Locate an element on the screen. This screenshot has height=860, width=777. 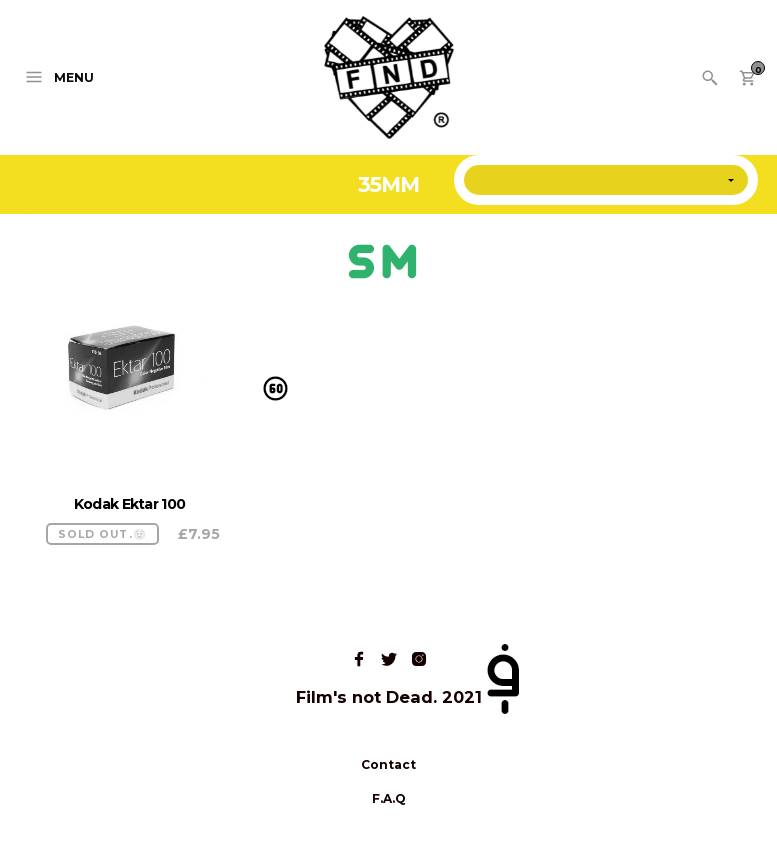
indicates Afghan afghani currency is located at coordinates (505, 679).